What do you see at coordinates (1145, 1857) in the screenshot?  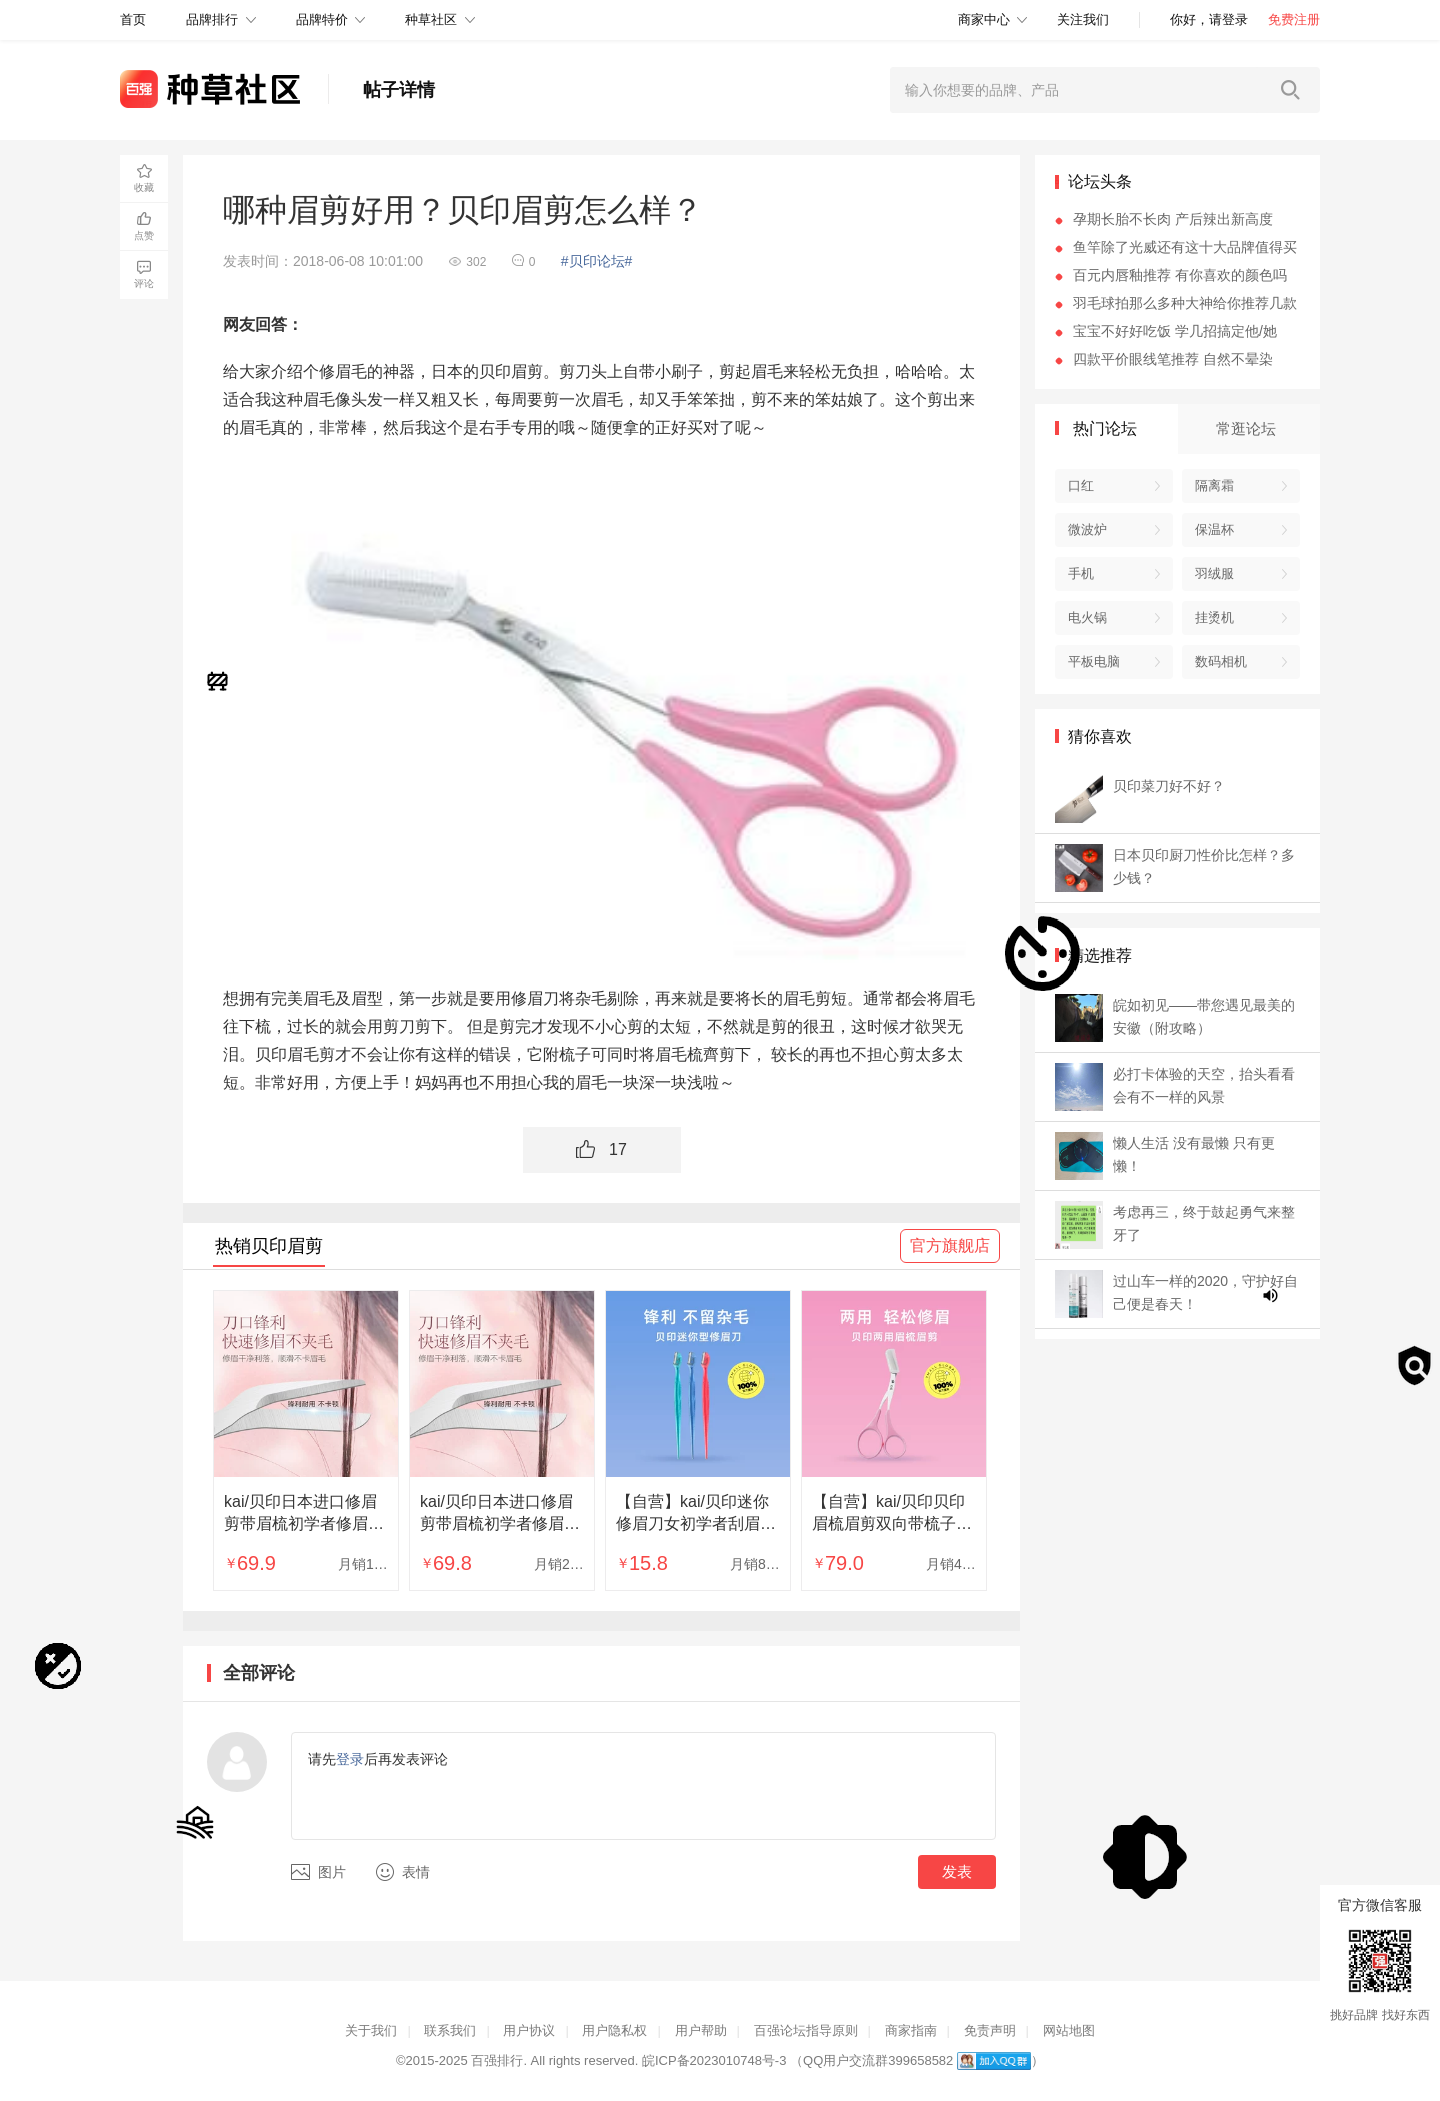 I see `adjust screen brightness settings` at bounding box center [1145, 1857].